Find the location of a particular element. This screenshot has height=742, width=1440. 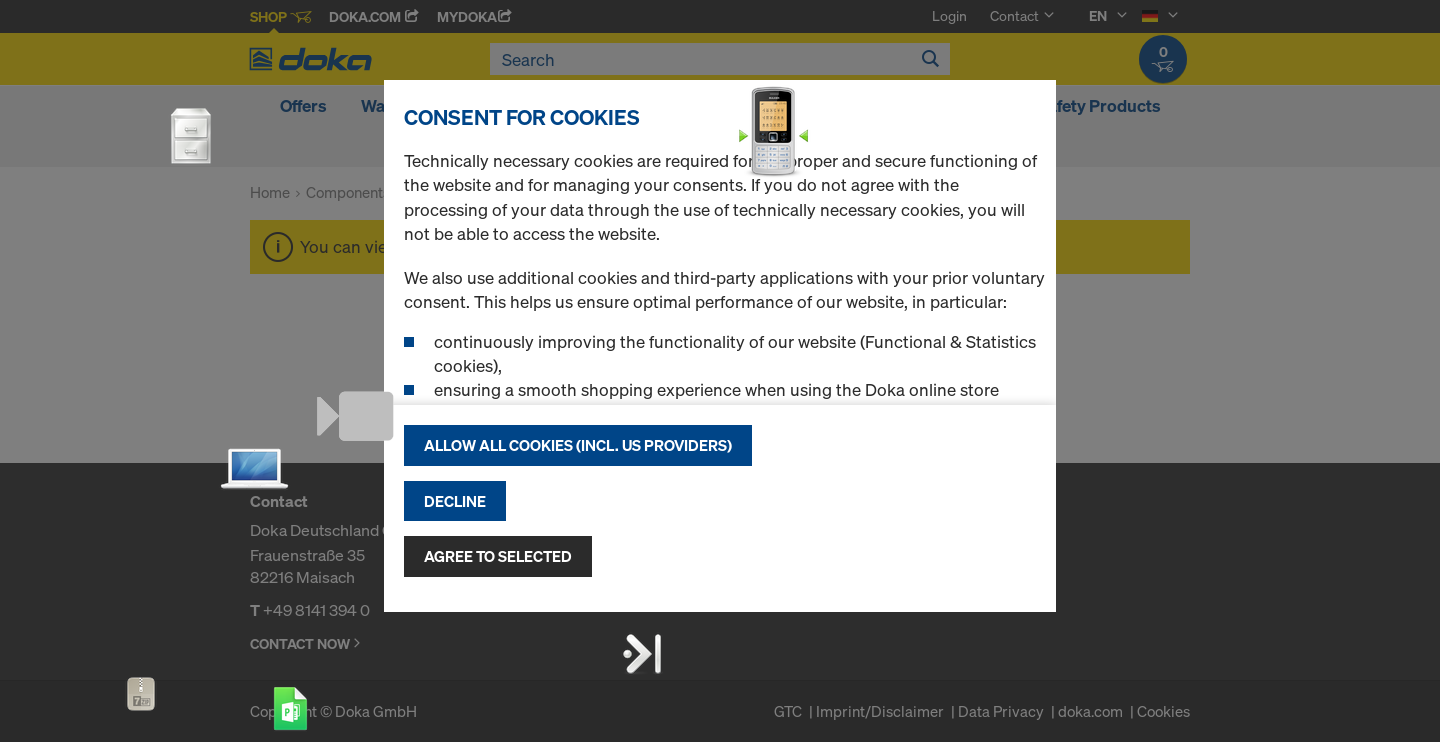

a 7z compressed archive file is located at coordinates (141, 694).